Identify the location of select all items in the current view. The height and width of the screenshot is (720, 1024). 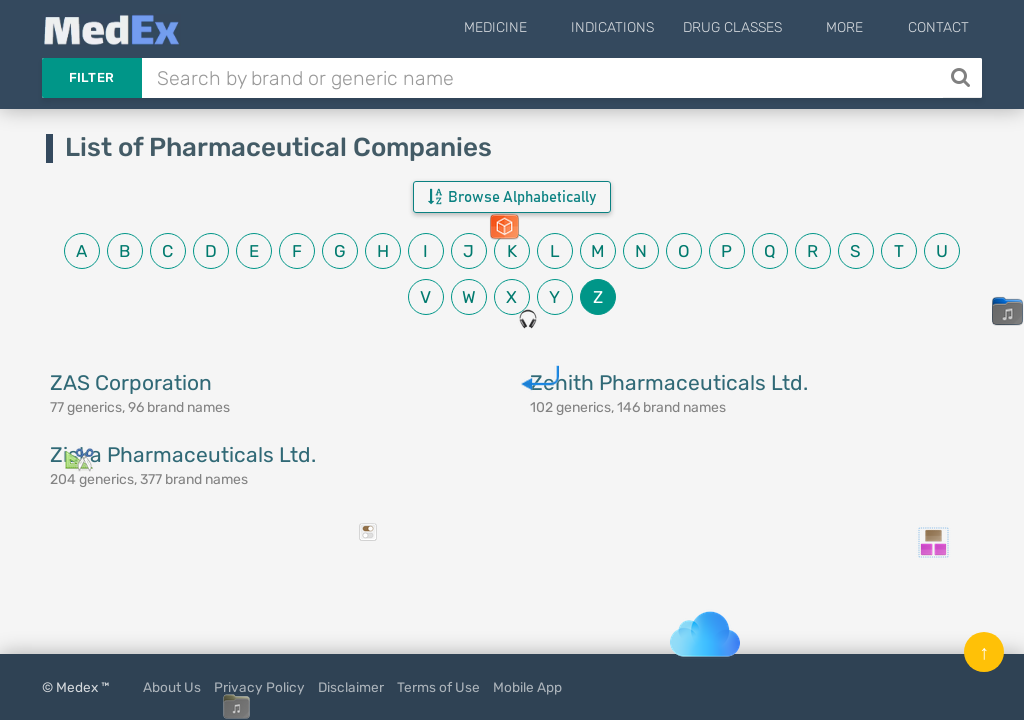
(933, 542).